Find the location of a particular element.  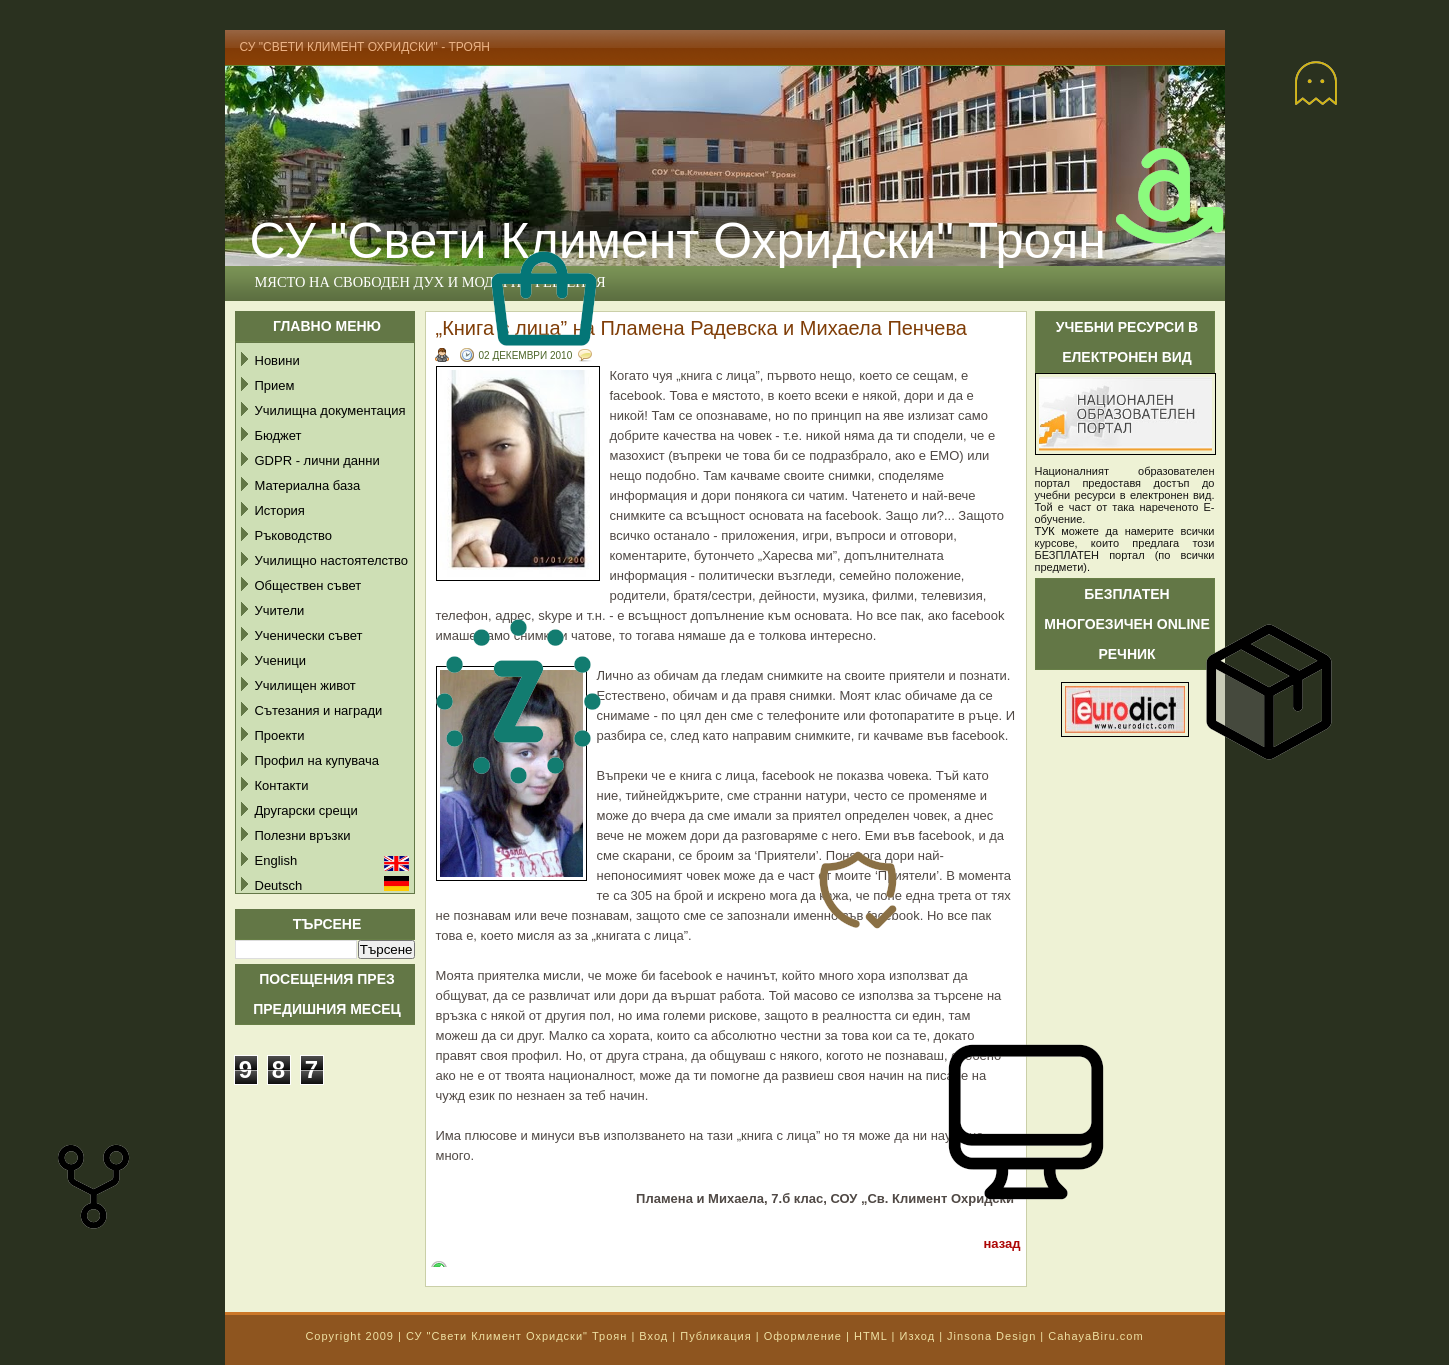

indicates verified or secure status is located at coordinates (858, 890).